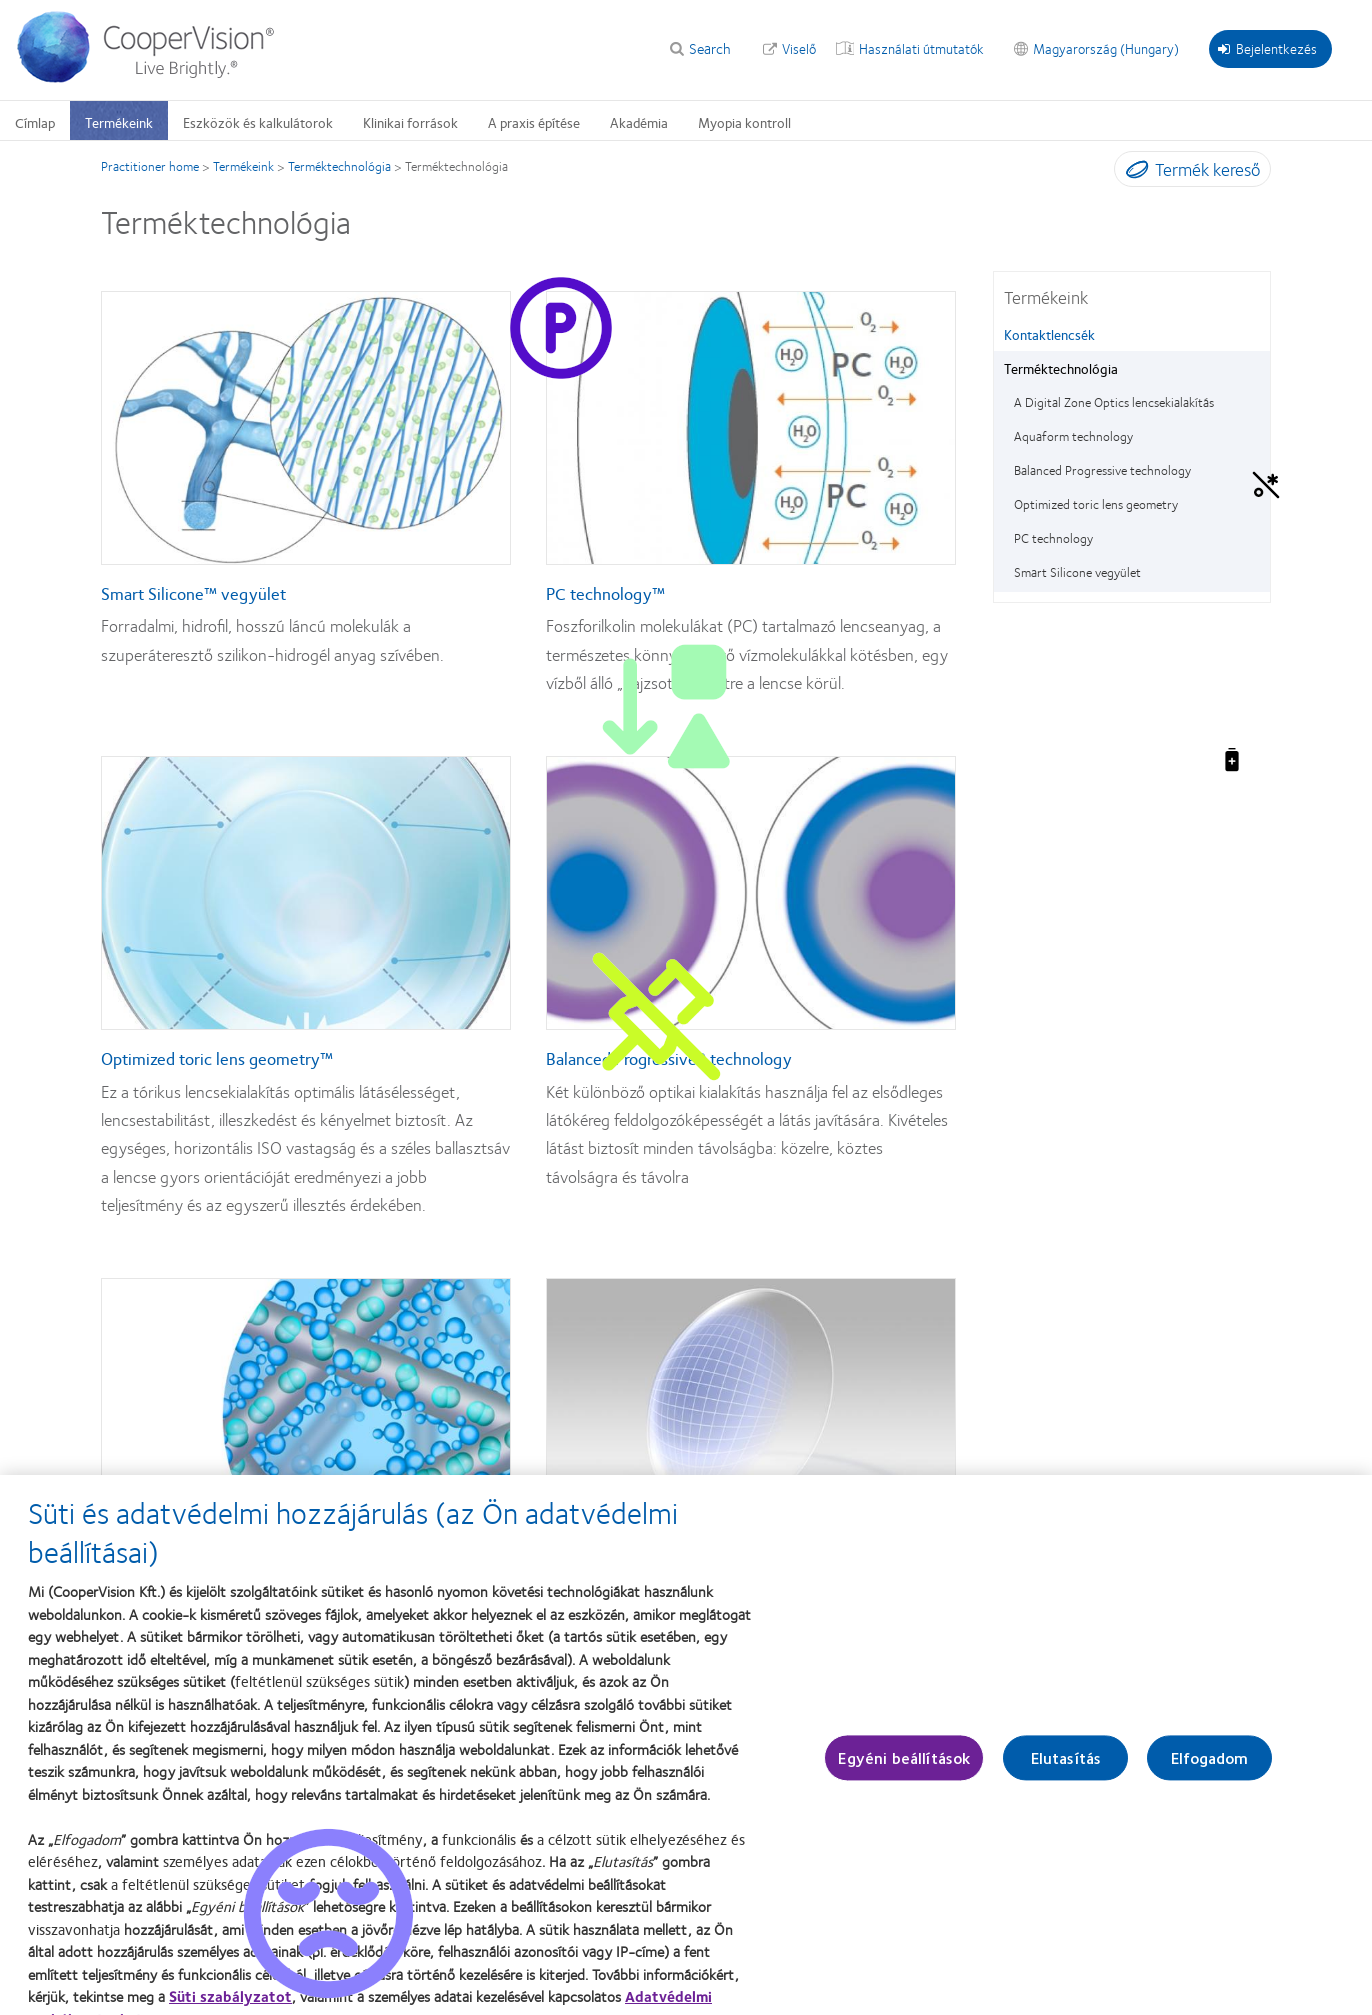 The image size is (1372, 2015). What do you see at coordinates (1266, 485) in the screenshot?
I see `disable regular expression search` at bounding box center [1266, 485].